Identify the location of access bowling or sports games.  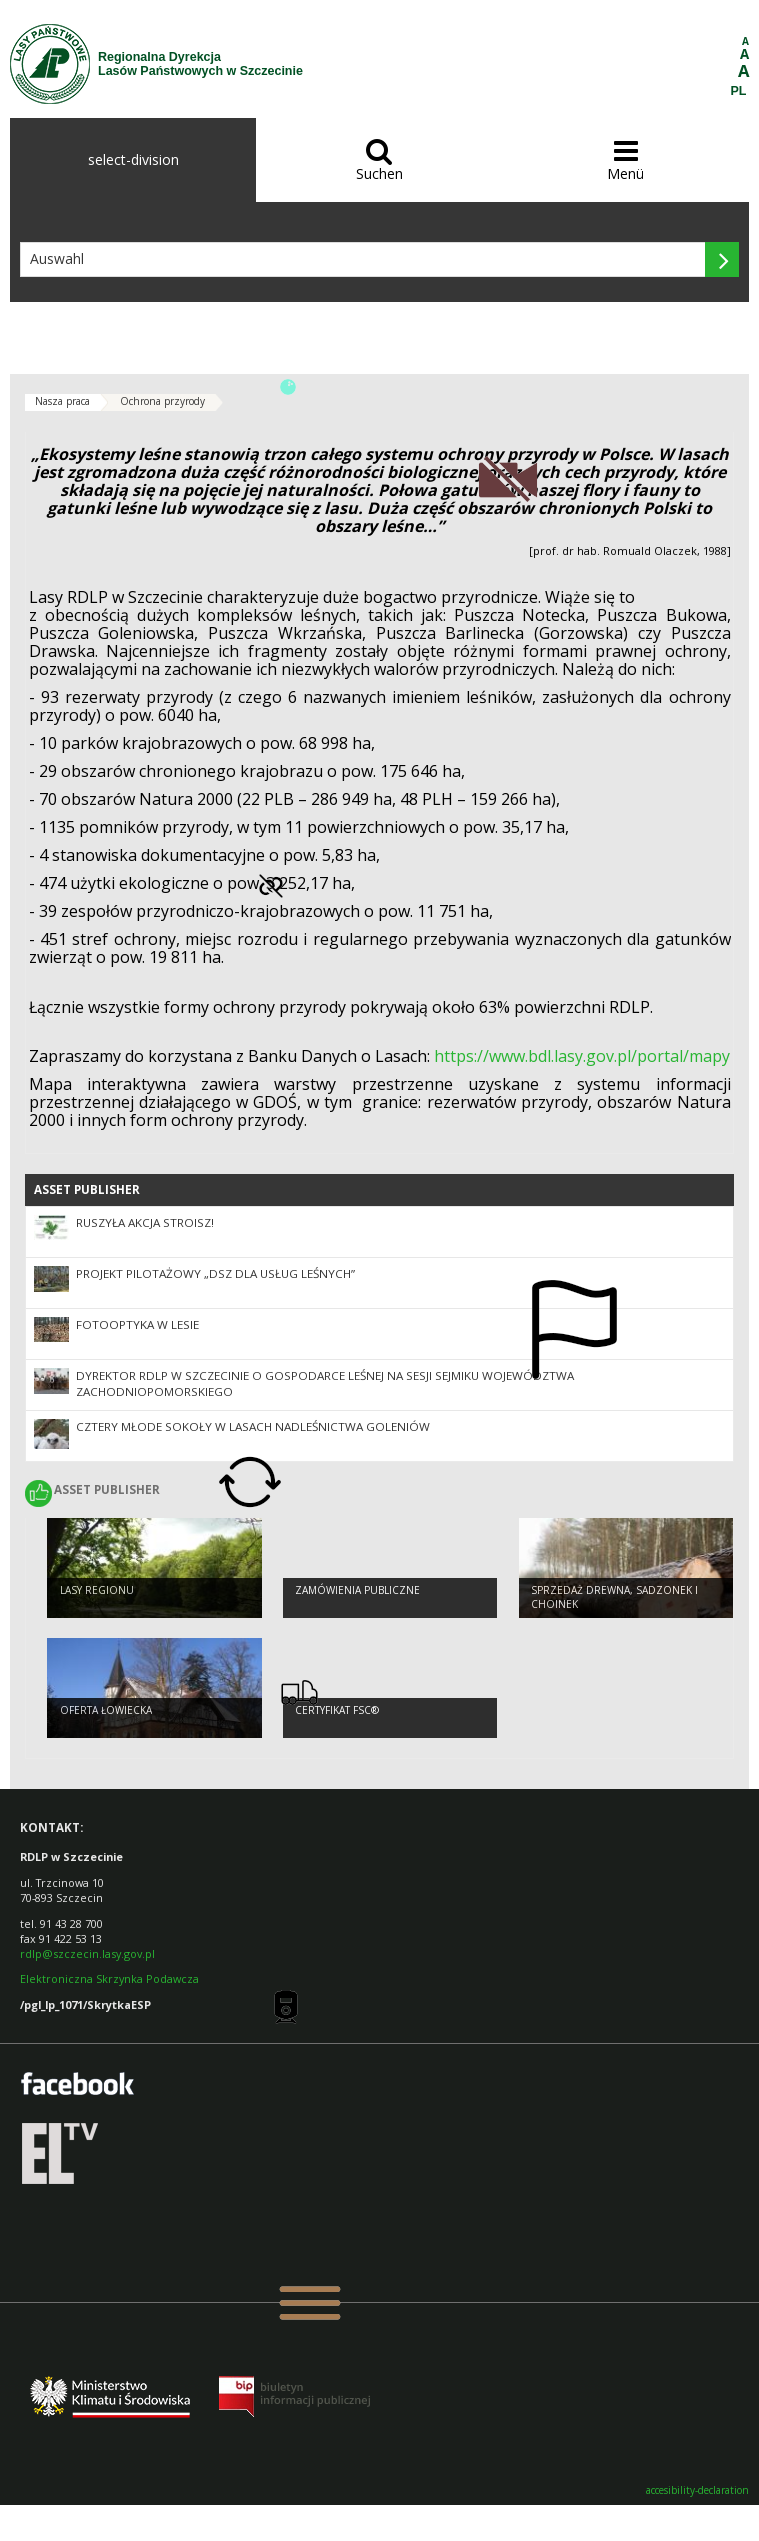
(288, 387).